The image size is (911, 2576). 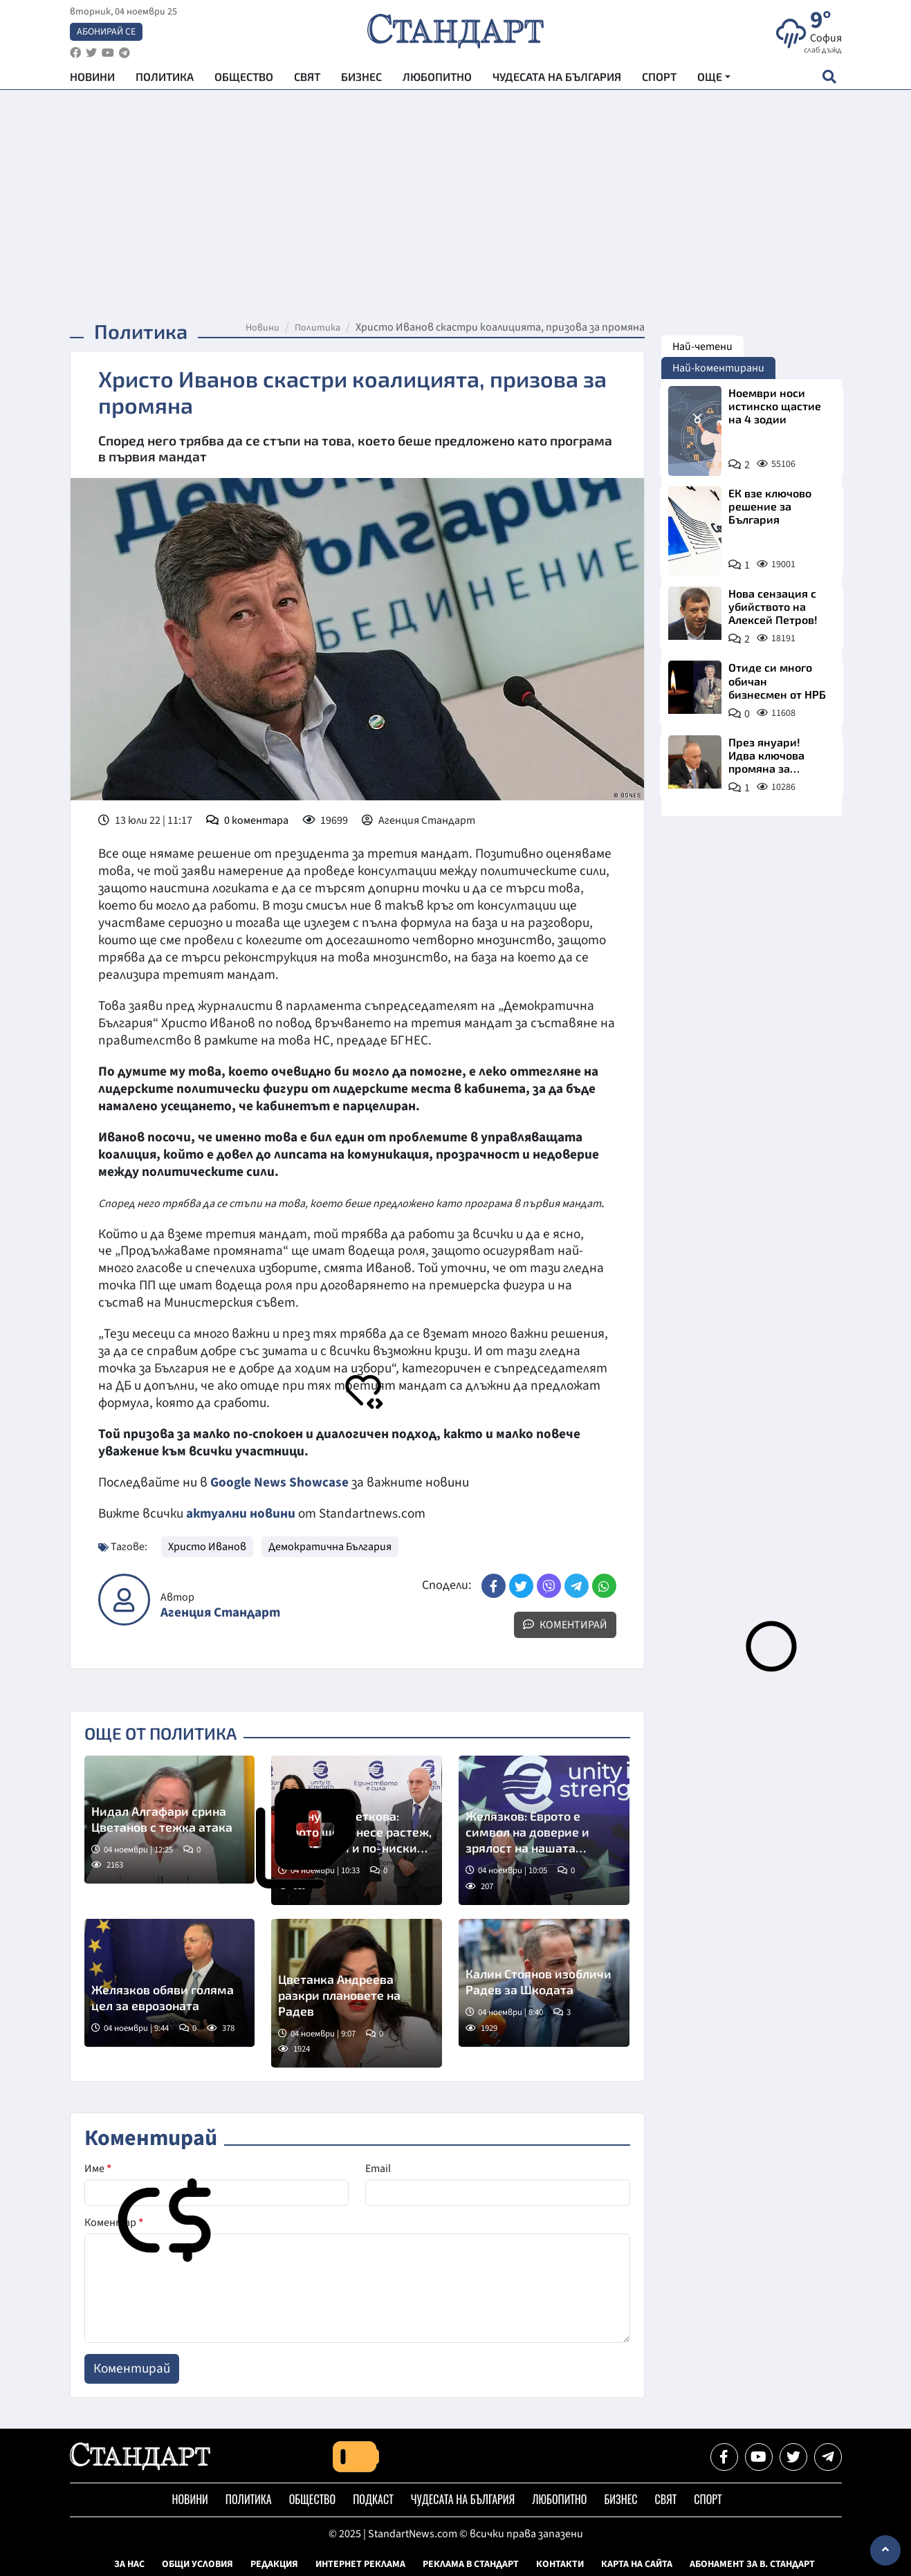 What do you see at coordinates (306, 1839) in the screenshot?
I see `access medical records or notes` at bounding box center [306, 1839].